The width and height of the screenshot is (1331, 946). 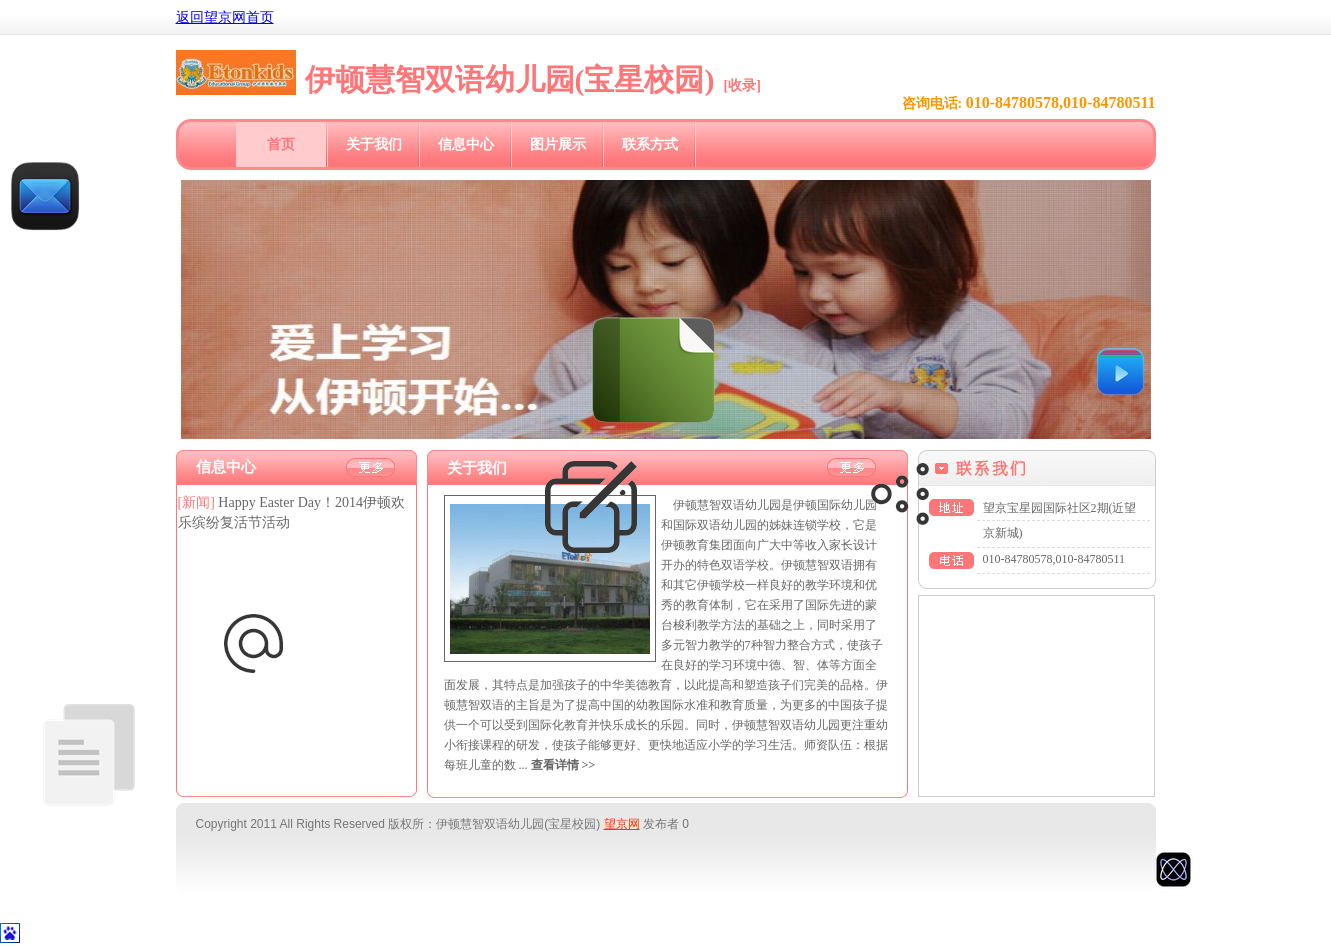 I want to click on open ladybird web browser, so click(x=1173, y=869).